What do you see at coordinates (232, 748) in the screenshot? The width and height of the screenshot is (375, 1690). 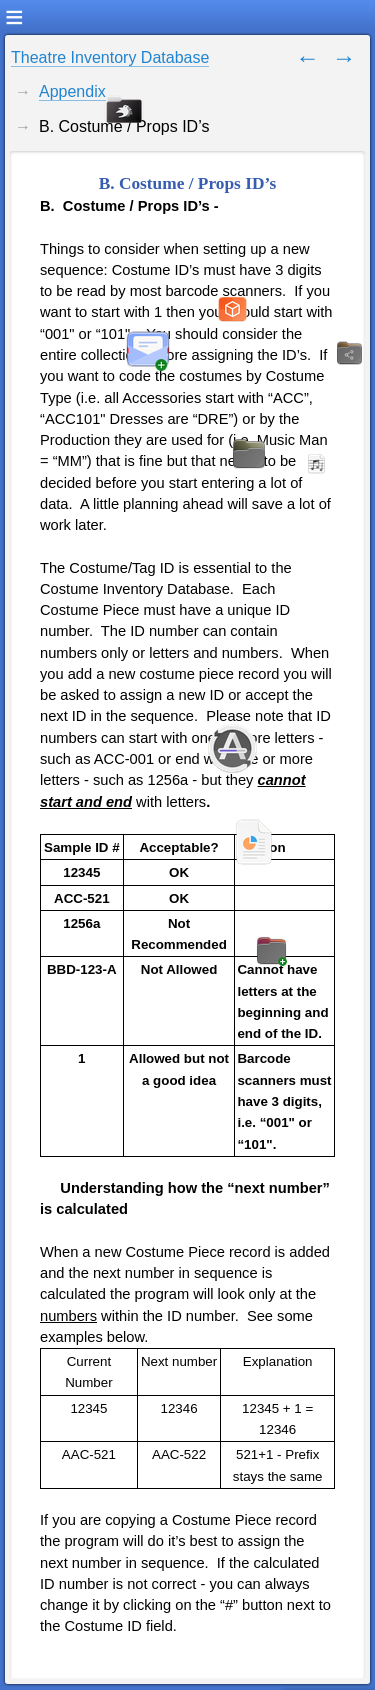 I see `check for available software updates` at bounding box center [232, 748].